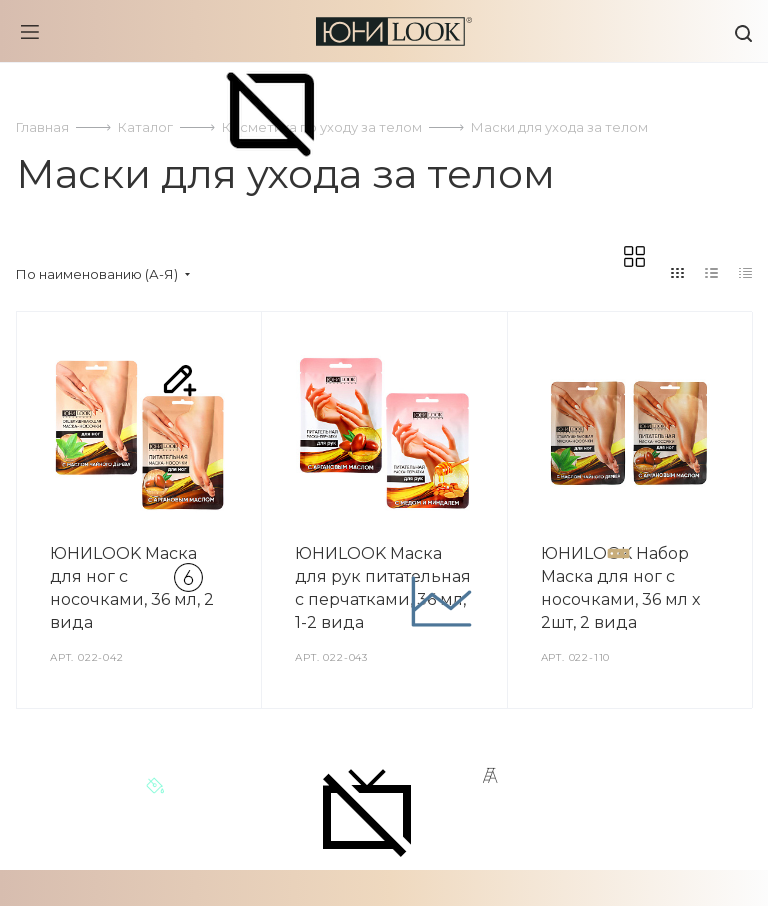  Describe the element at coordinates (178, 378) in the screenshot. I see `create a new note or document` at that location.